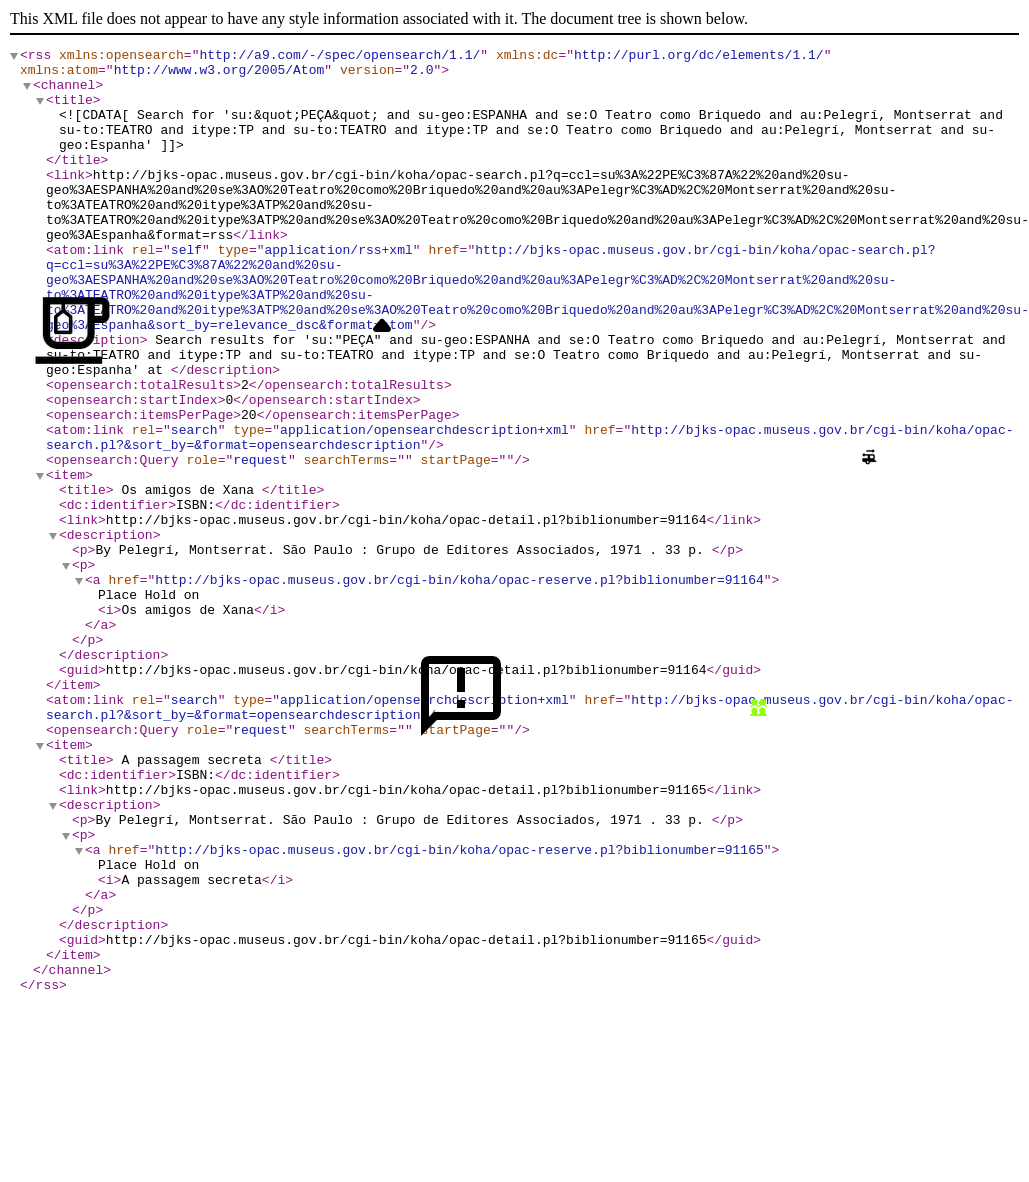 The height and width of the screenshot is (1182, 1029). I want to click on indicates RV hookup availability at a location, so click(868, 456).